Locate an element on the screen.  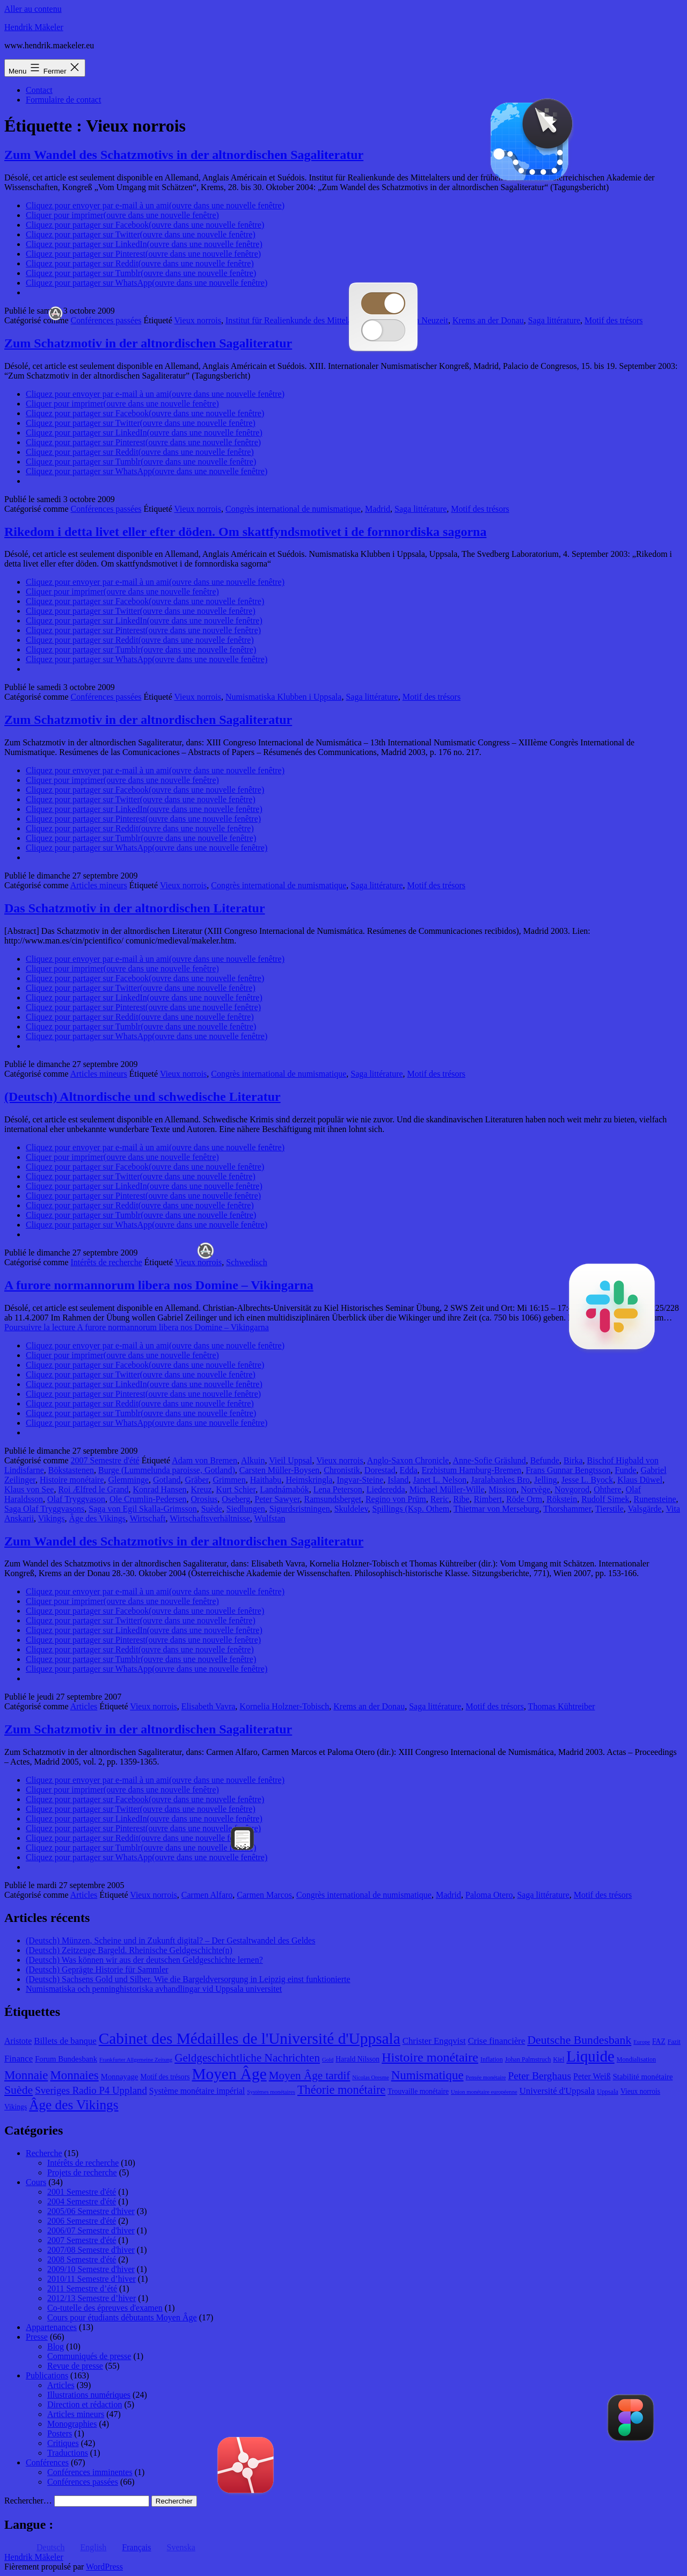
open gnome connections remote desktop app is located at coordinates (529, 141).